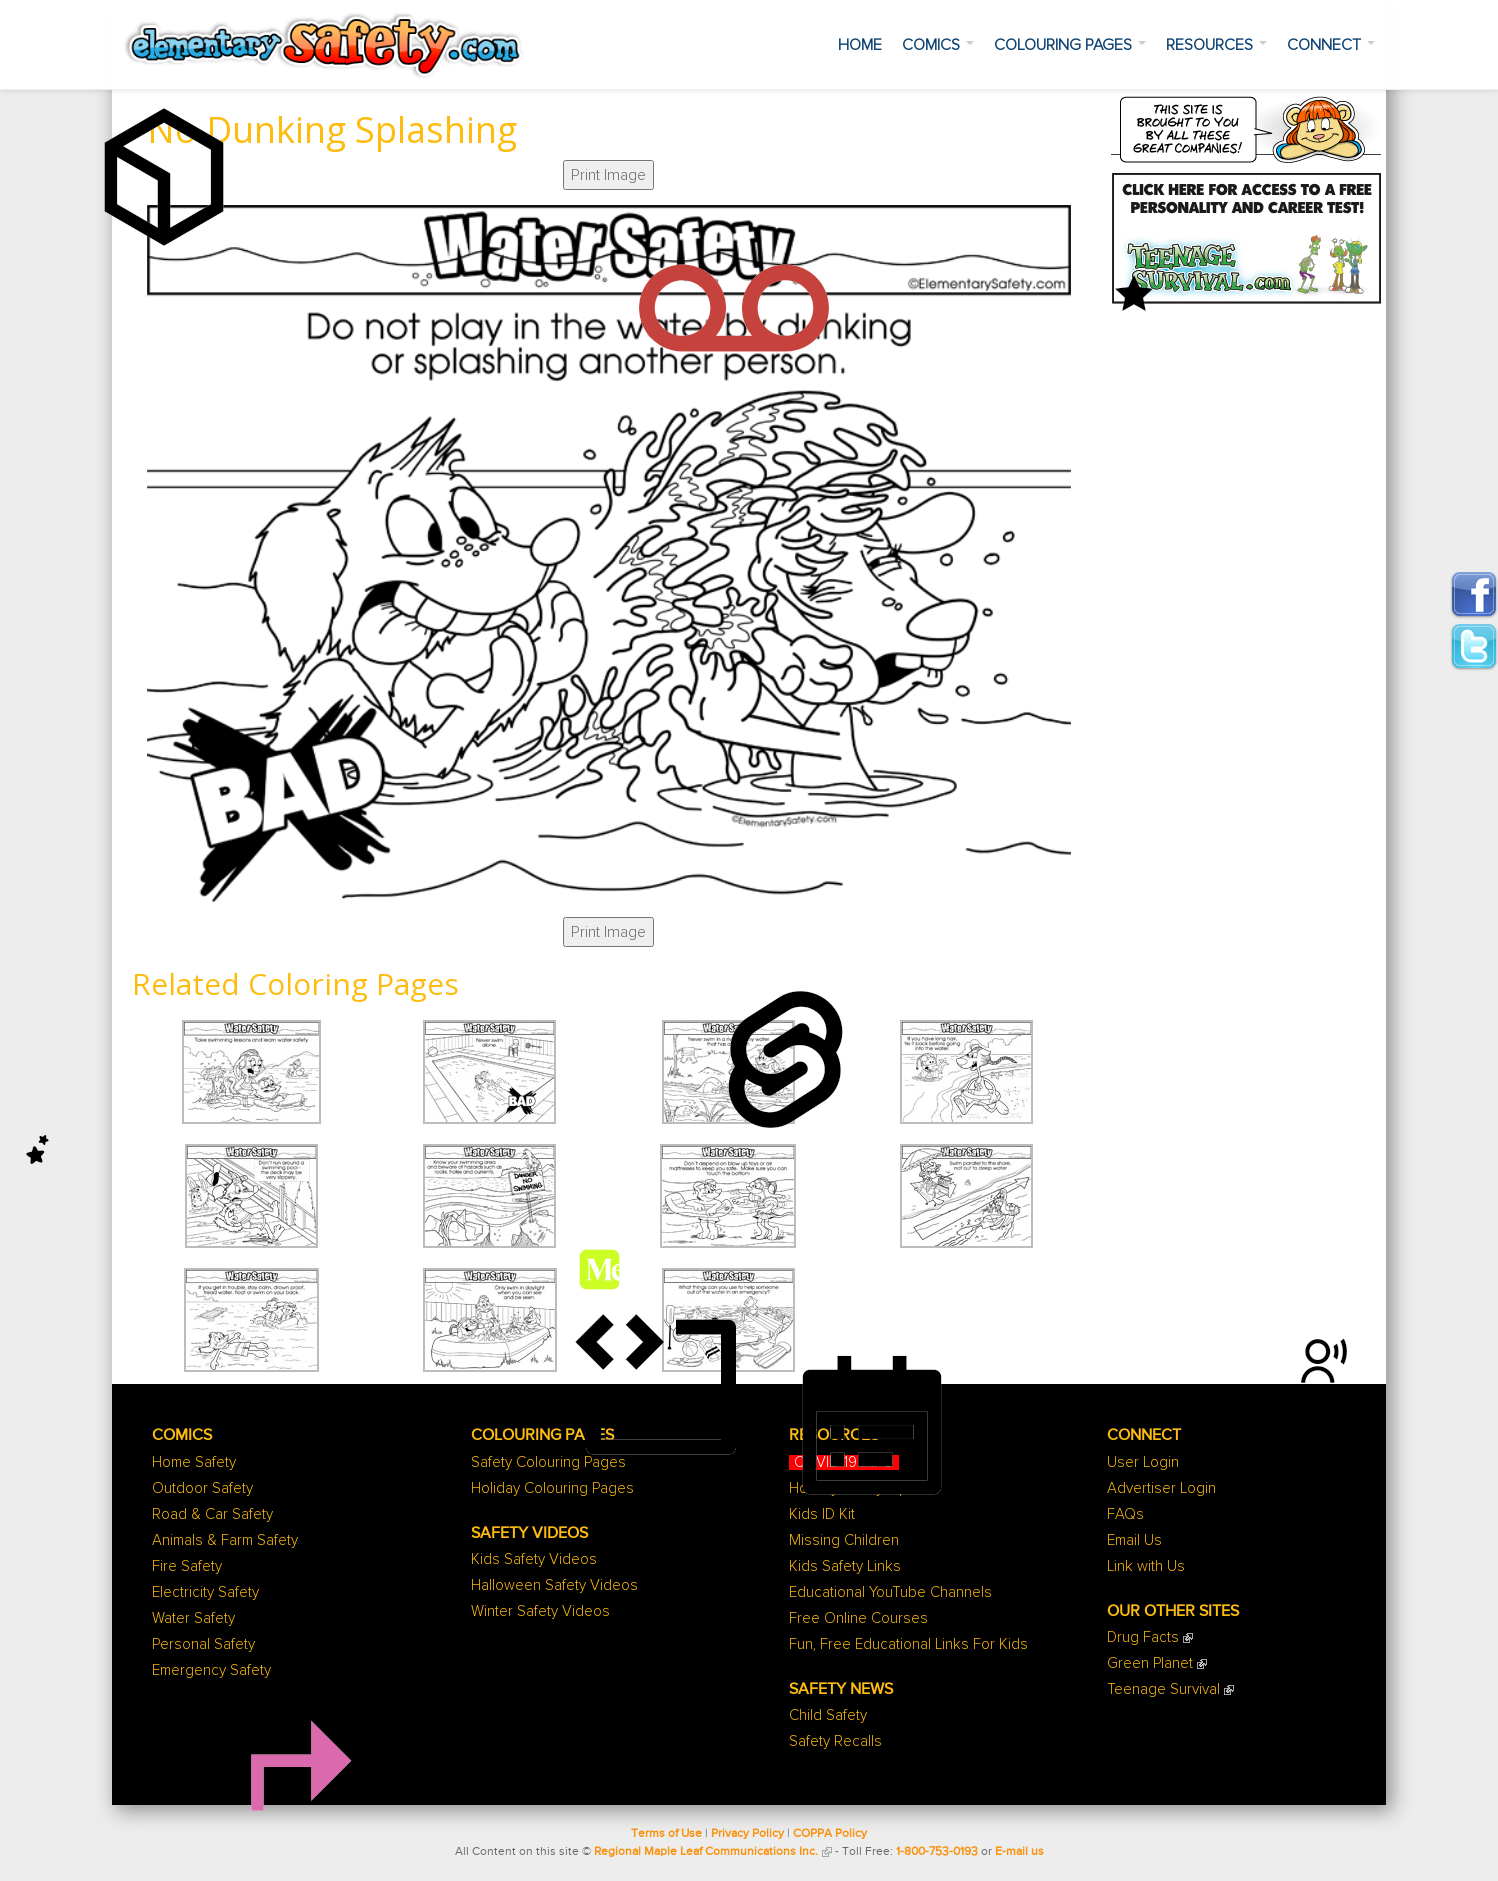  I want to click on view calendar tasks and to-do items, so click(872, 1432).